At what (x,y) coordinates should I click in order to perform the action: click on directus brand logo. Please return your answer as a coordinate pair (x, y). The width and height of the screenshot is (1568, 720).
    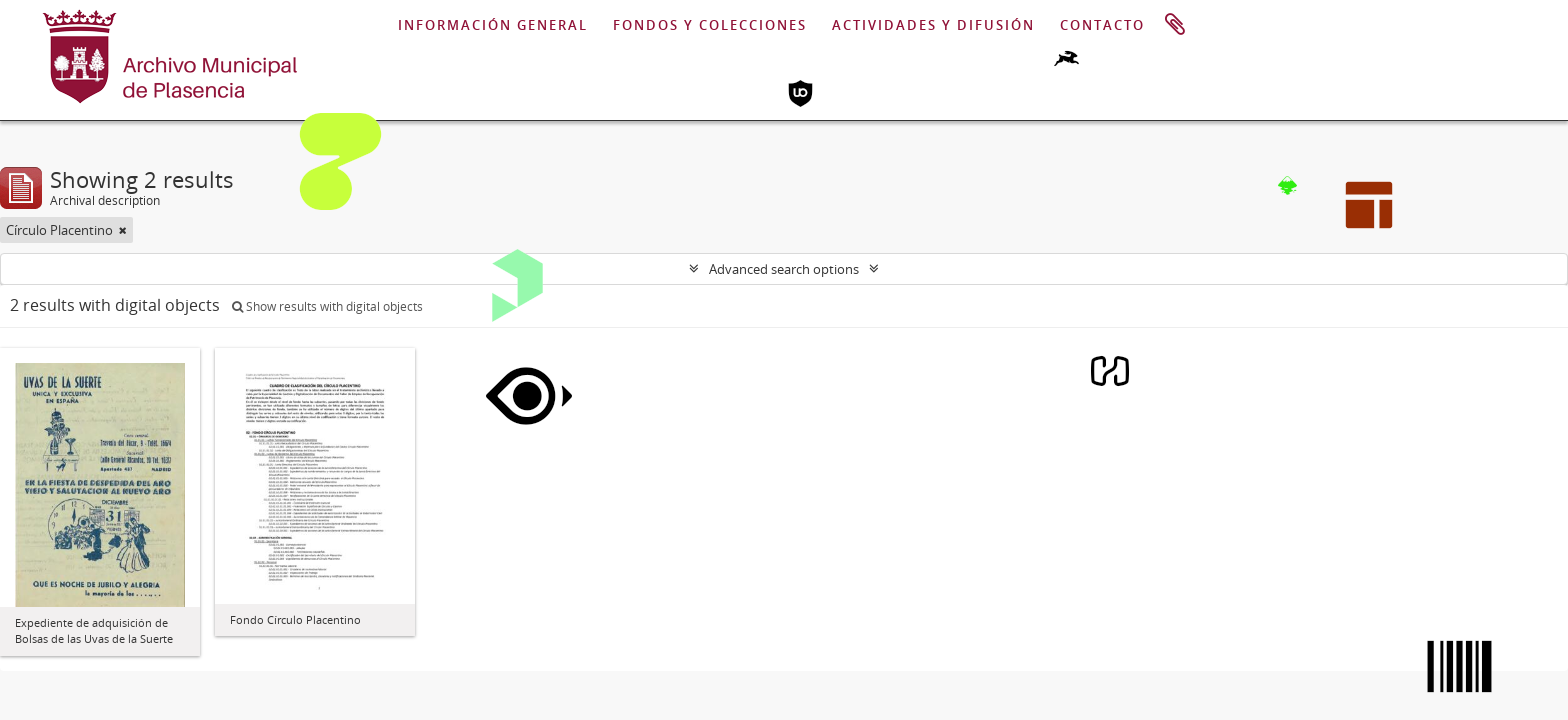
    Looking at the image, I should click on (1066, 58).